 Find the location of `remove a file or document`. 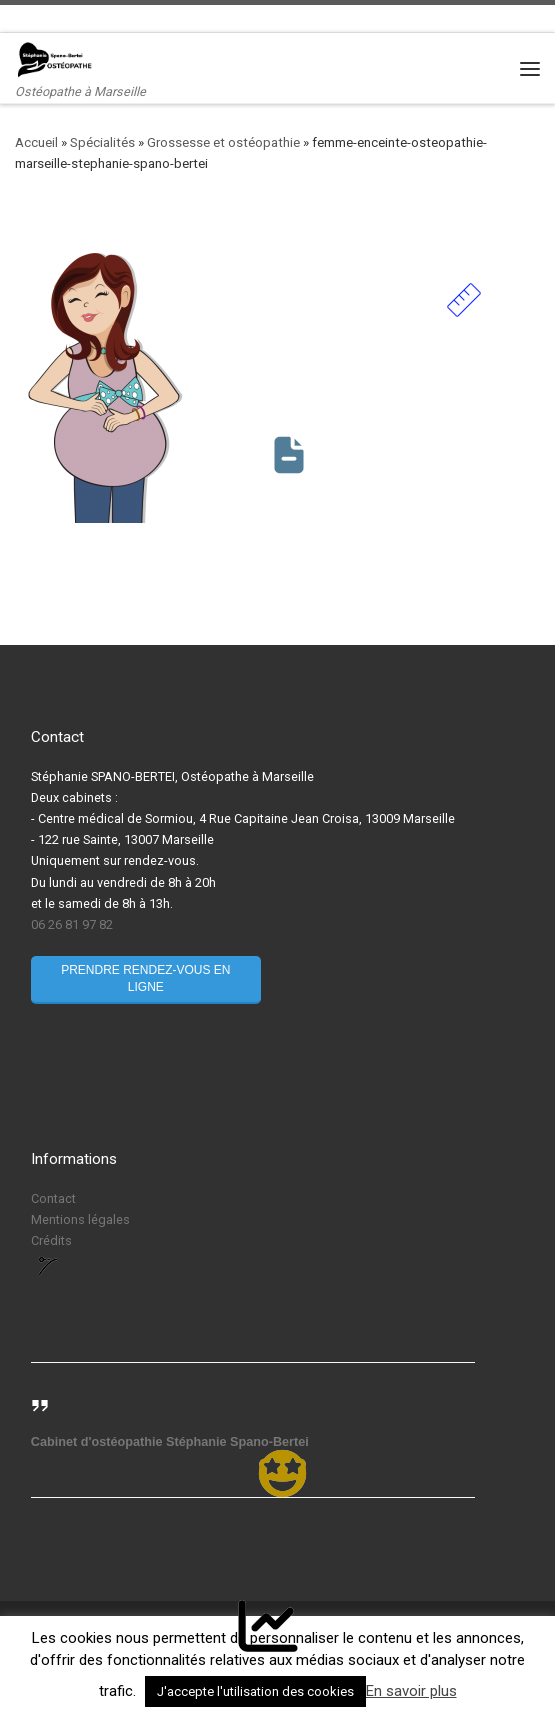

remove a file or document is located at coordinates (289, 455).